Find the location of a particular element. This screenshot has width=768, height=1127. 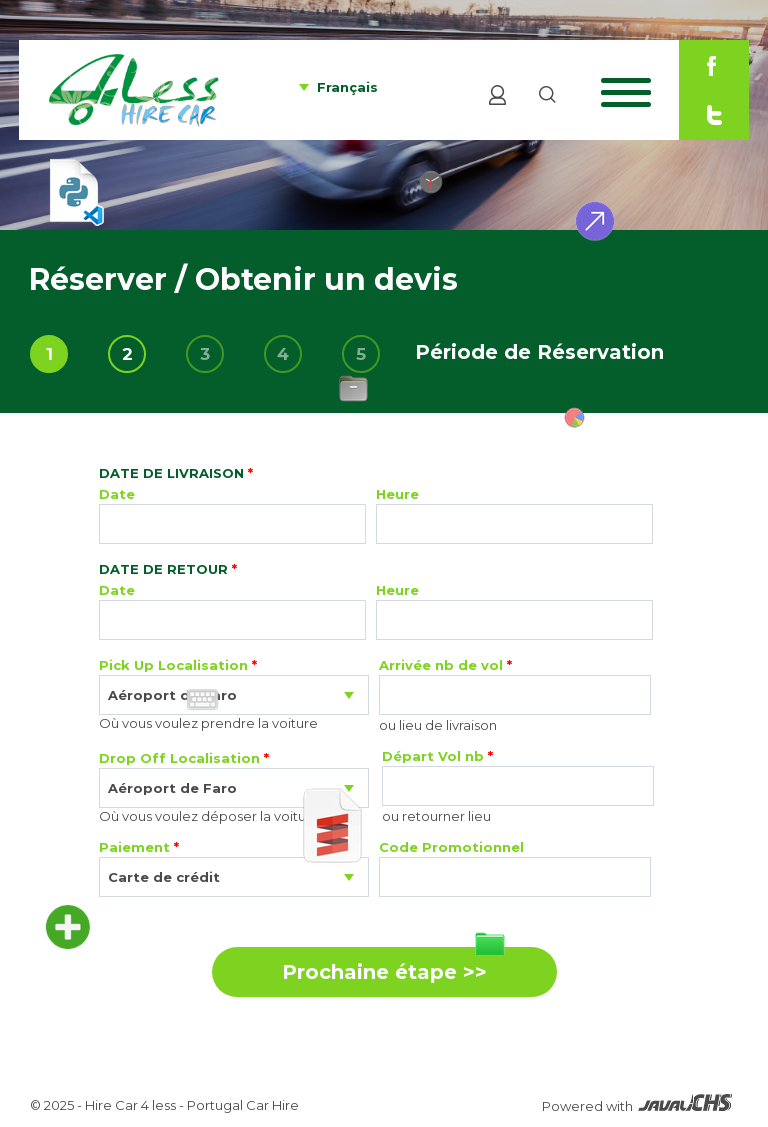

a scala programming language source file is located at coordinates (332, 825).